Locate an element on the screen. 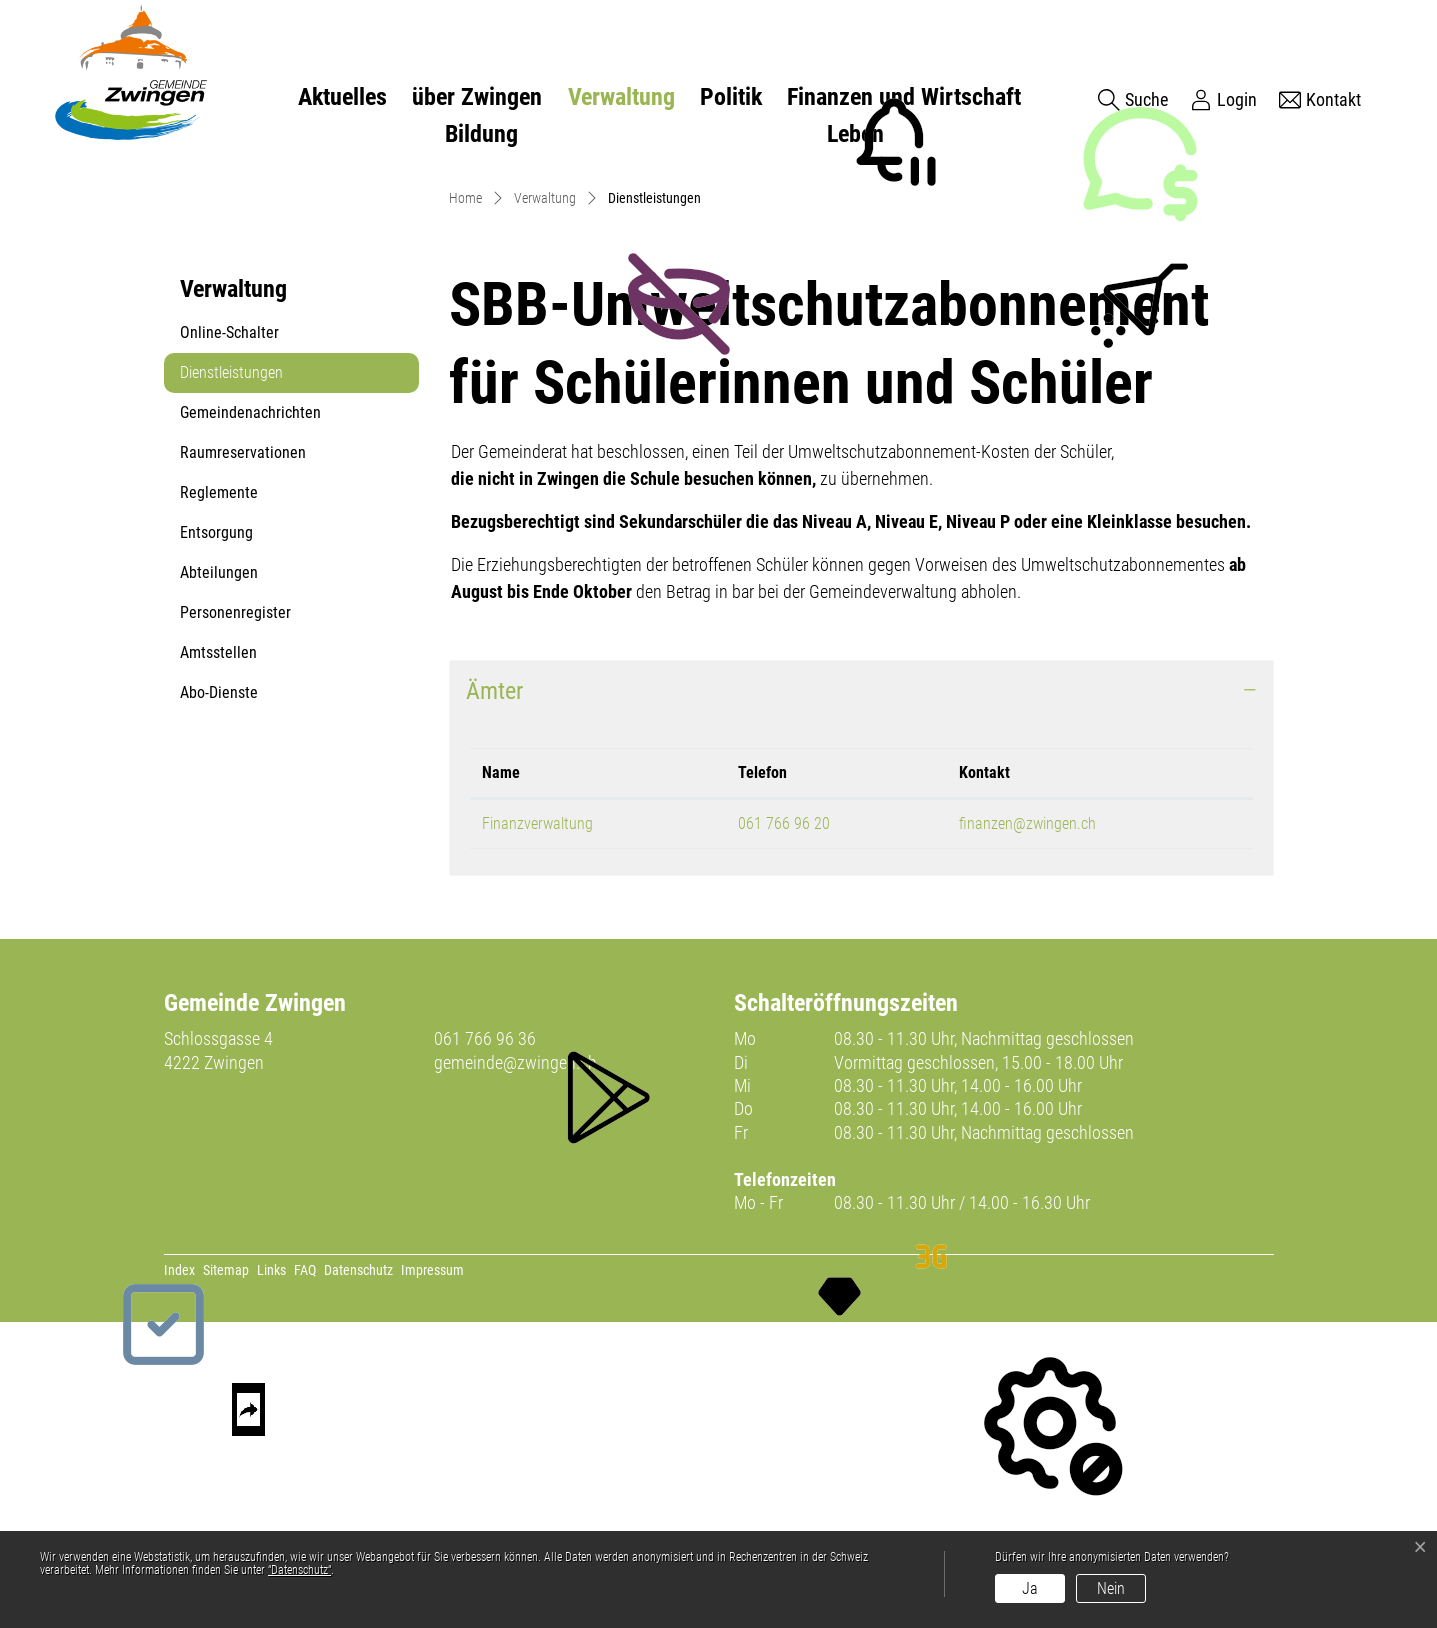 This screenshot has width=1437, height=1628. open sketch app is located at coordinates (839, 1296).